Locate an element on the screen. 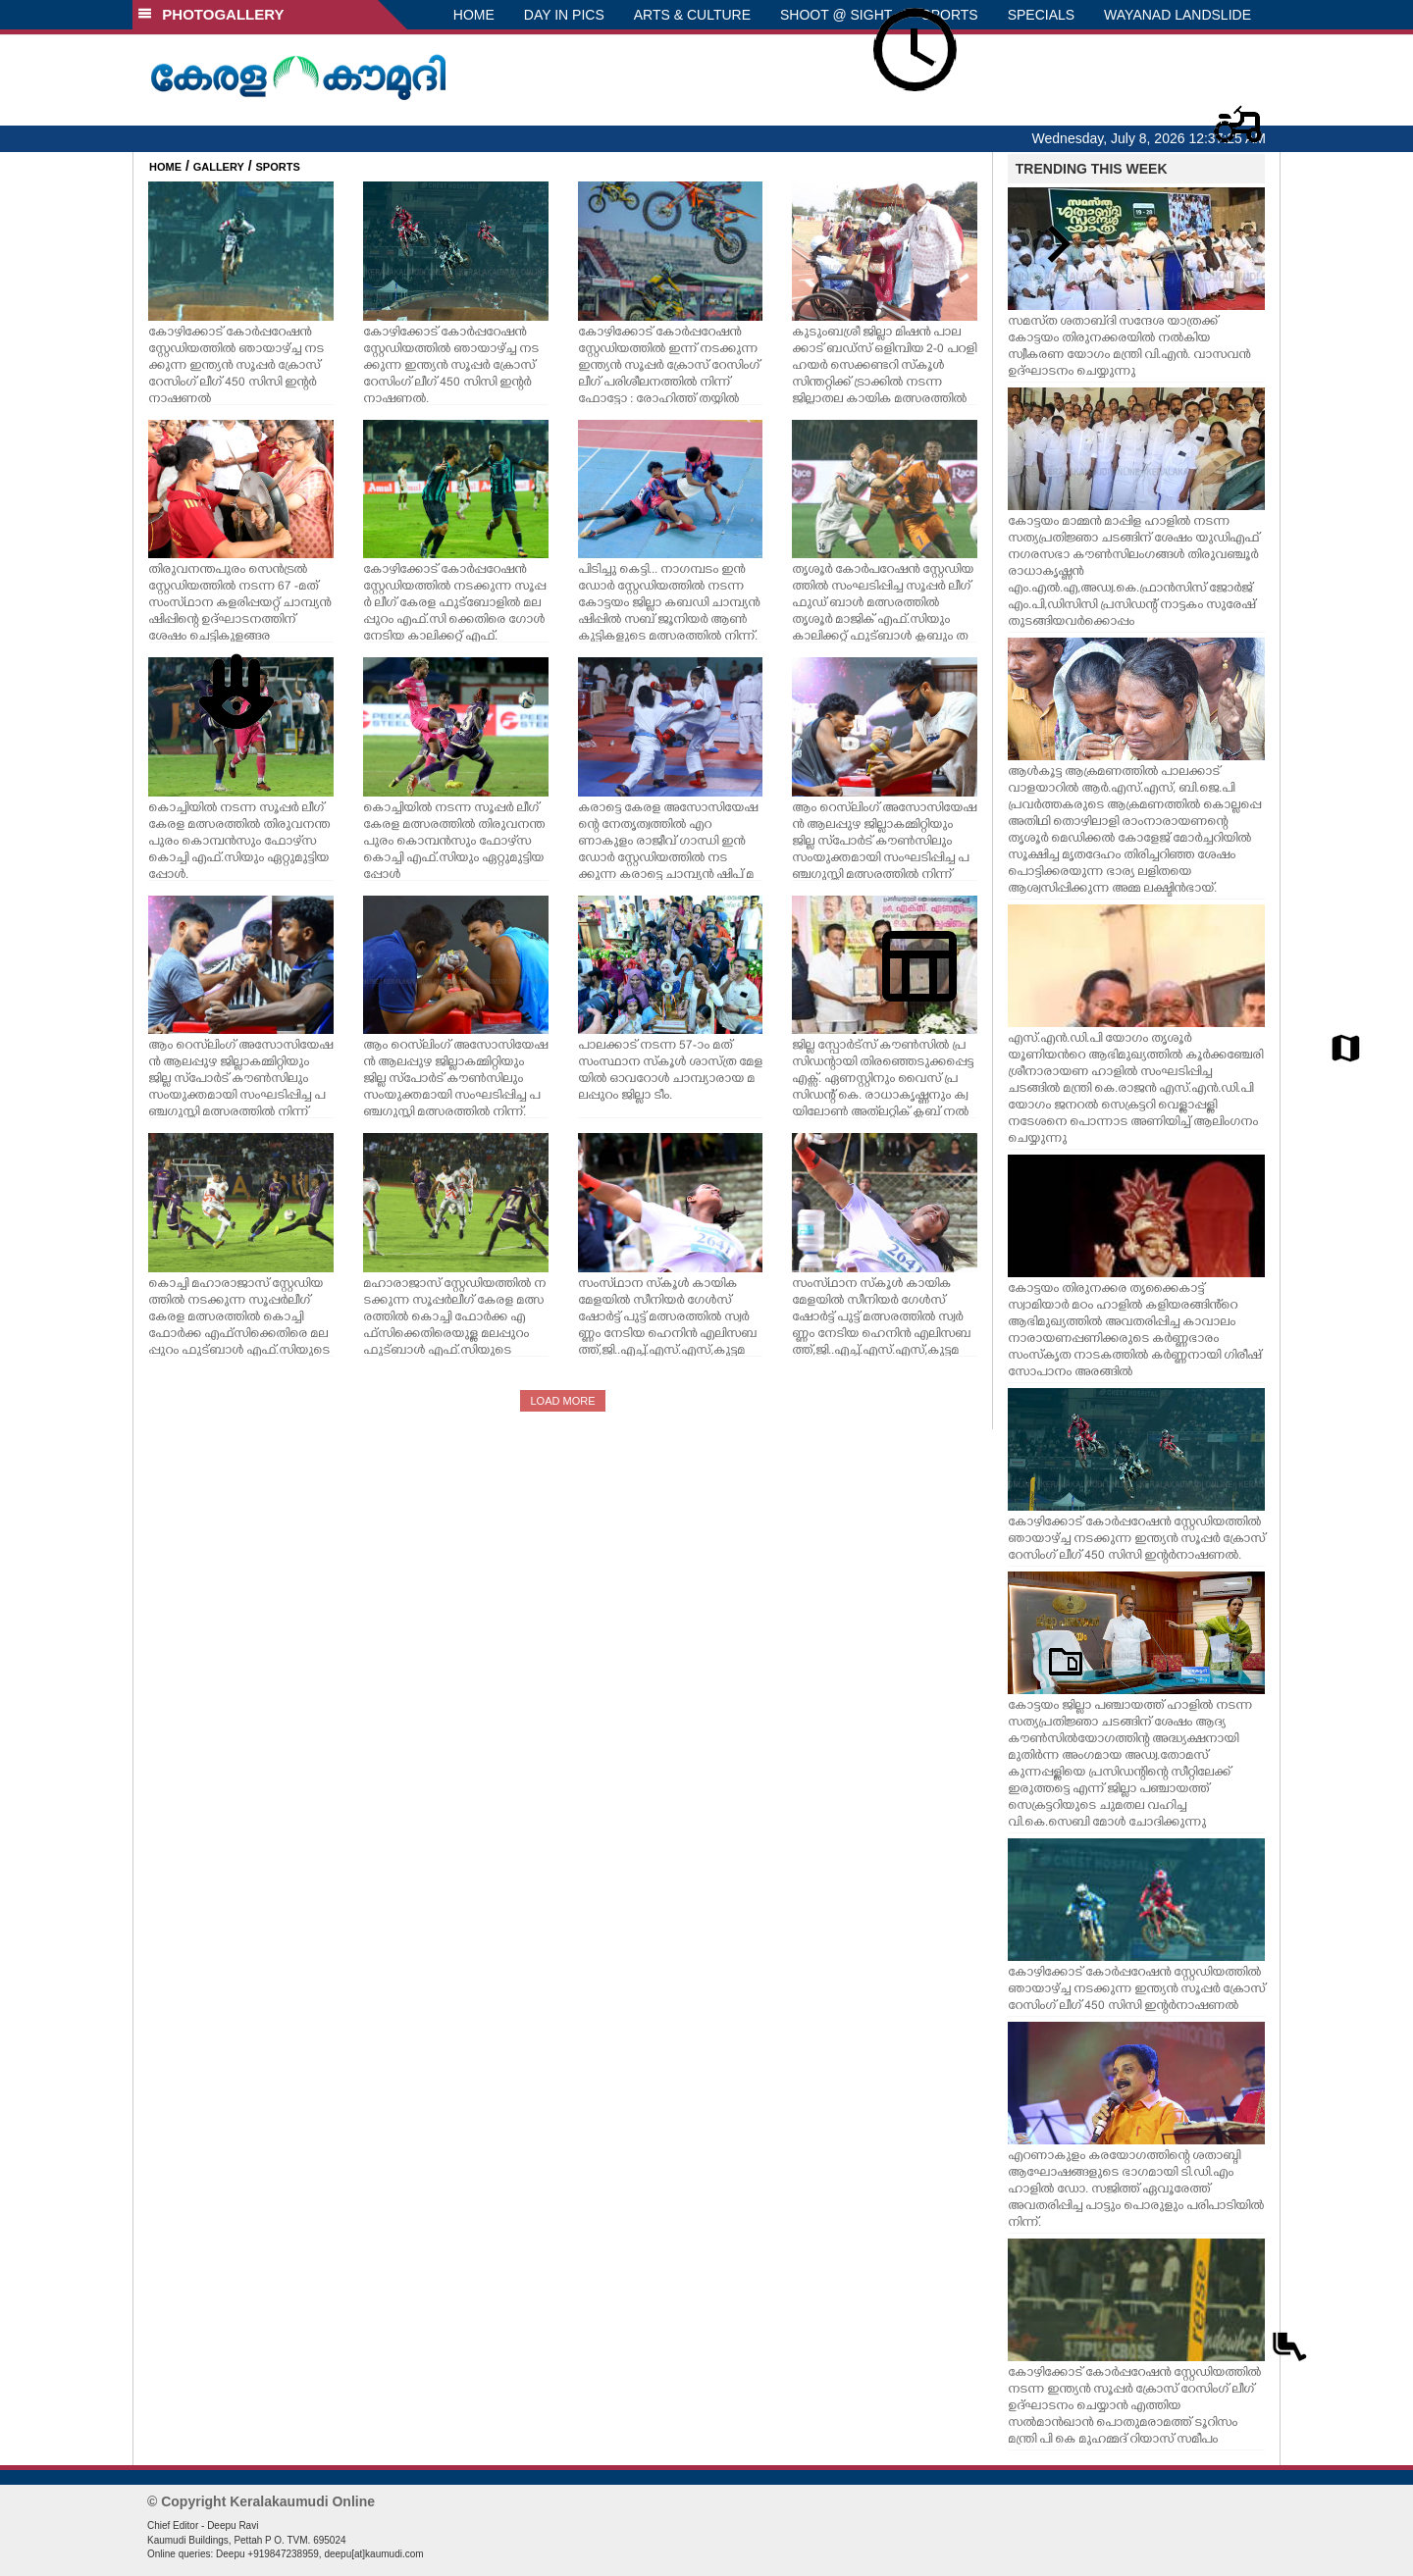 The image size is (1413, 2576). access agriculture or farming features is located at coordinates (1237, 125).